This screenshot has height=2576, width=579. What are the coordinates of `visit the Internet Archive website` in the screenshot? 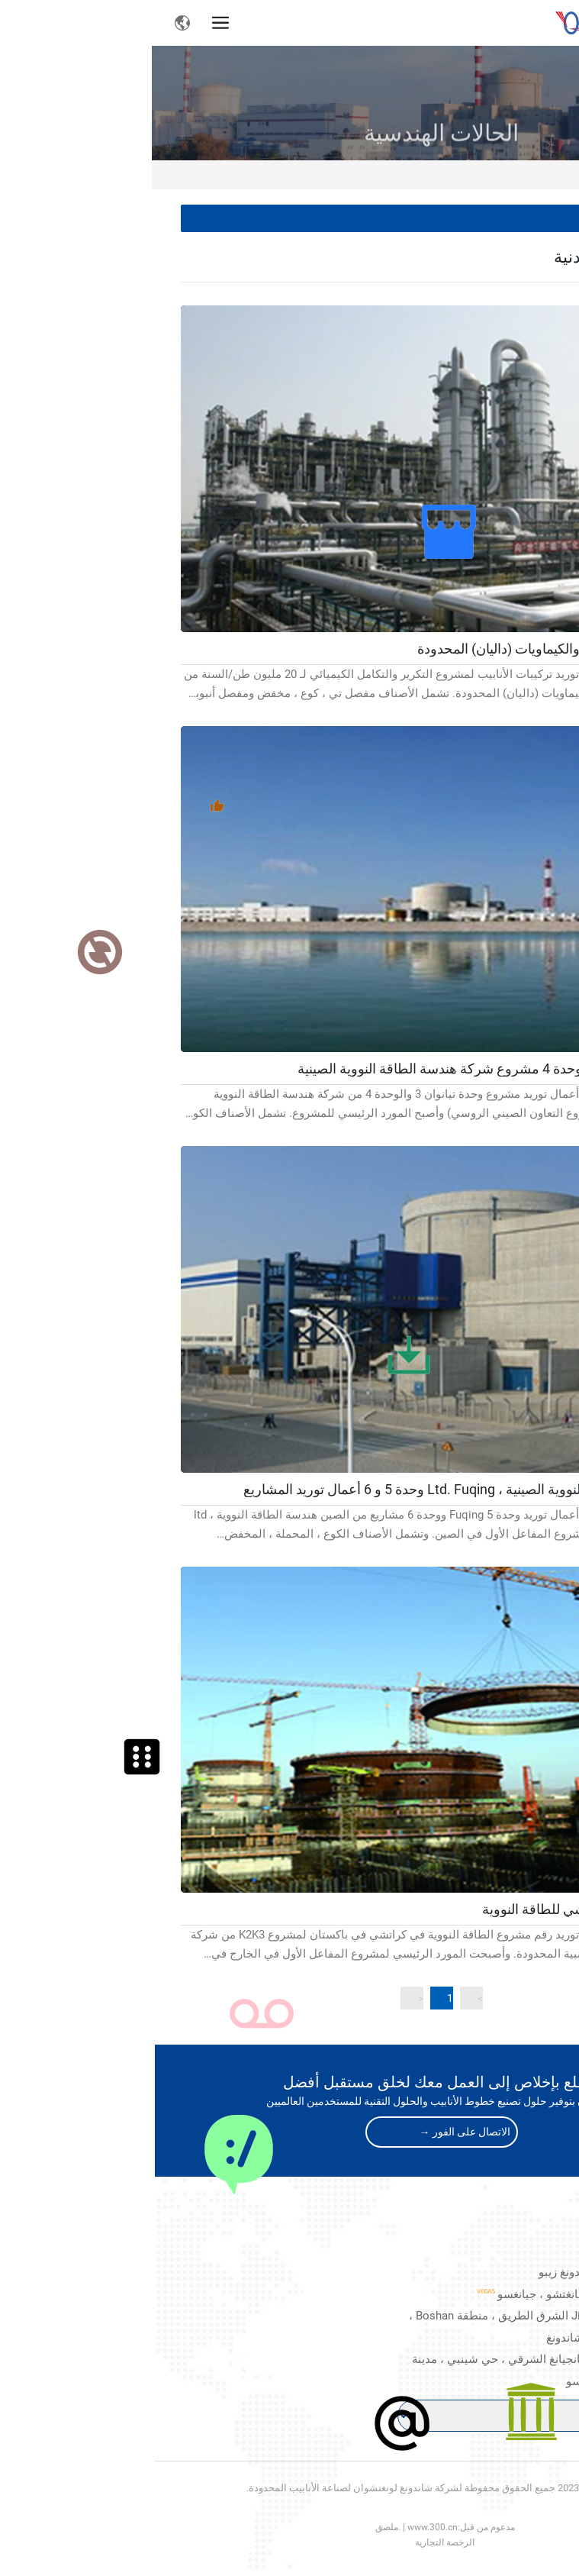 It's located at (531, 2411).